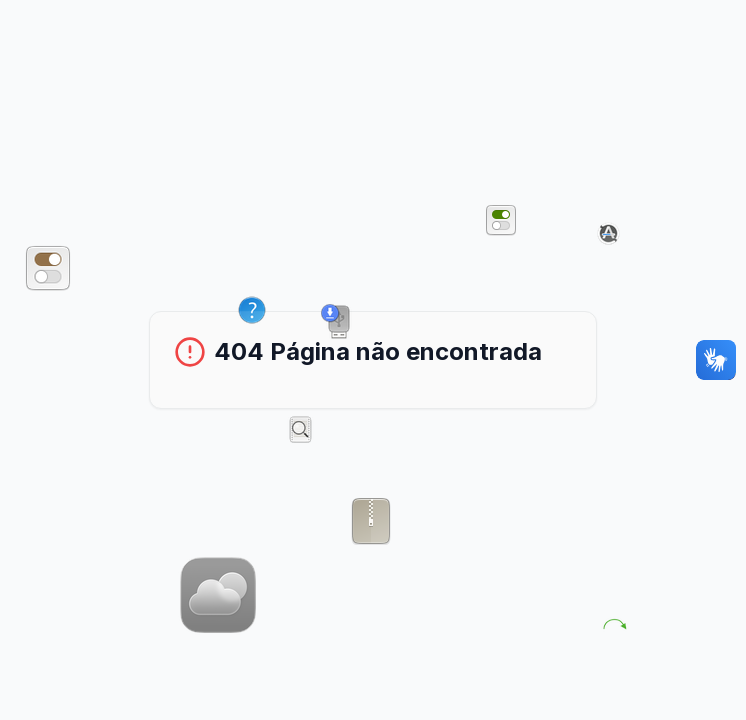 The height and width of the screenshot is (720, 746). Describe the element at coordinates (371, 521) in the screenshot. I see `open engrampa archive manager` at that location.